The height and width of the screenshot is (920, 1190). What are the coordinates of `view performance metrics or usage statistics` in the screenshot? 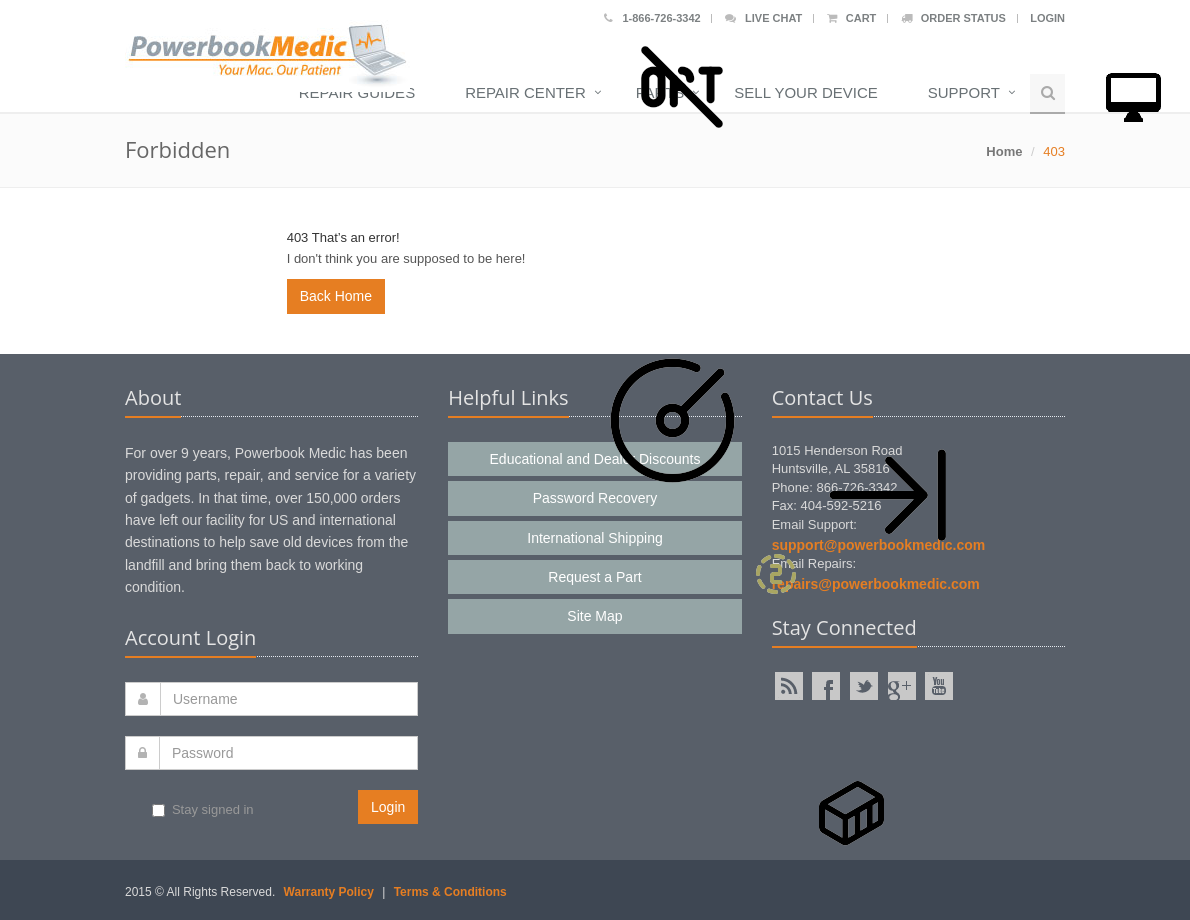 It's located at (672, 420).